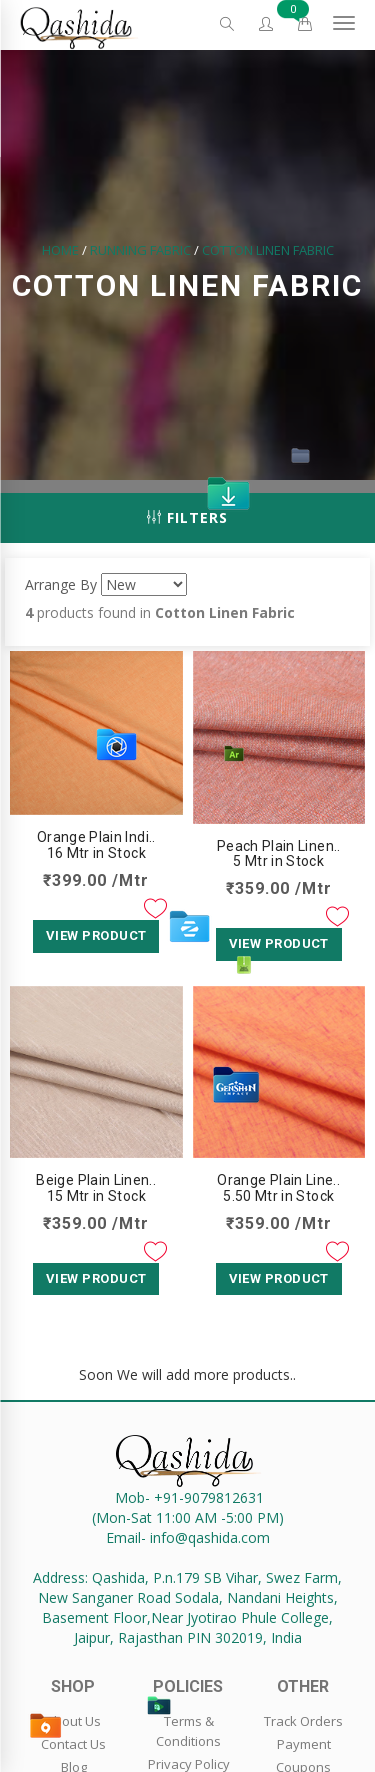  I want to click on folder containing Google Play Games PC app files, so click(159, 1706).